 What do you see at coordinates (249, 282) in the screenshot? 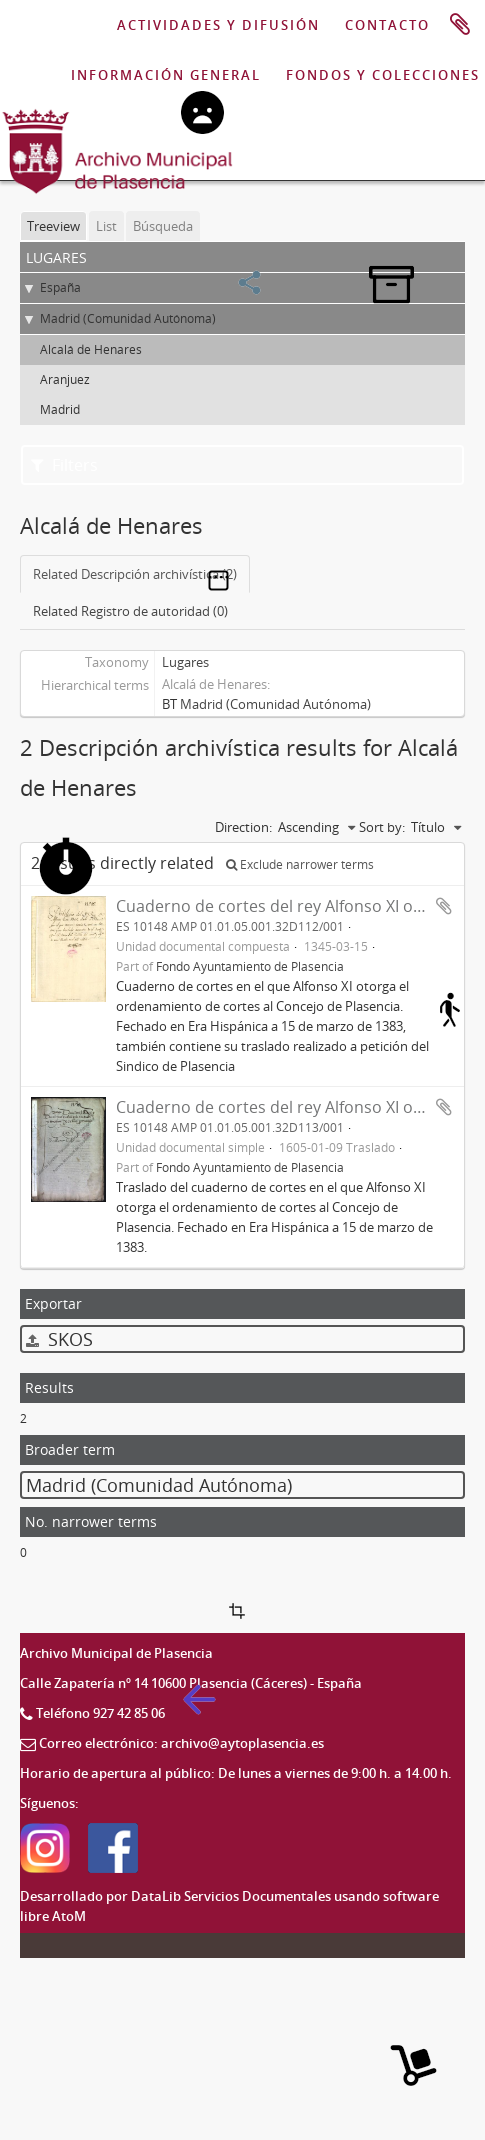
I see `share content to social media` at bounding box center [249, 282].